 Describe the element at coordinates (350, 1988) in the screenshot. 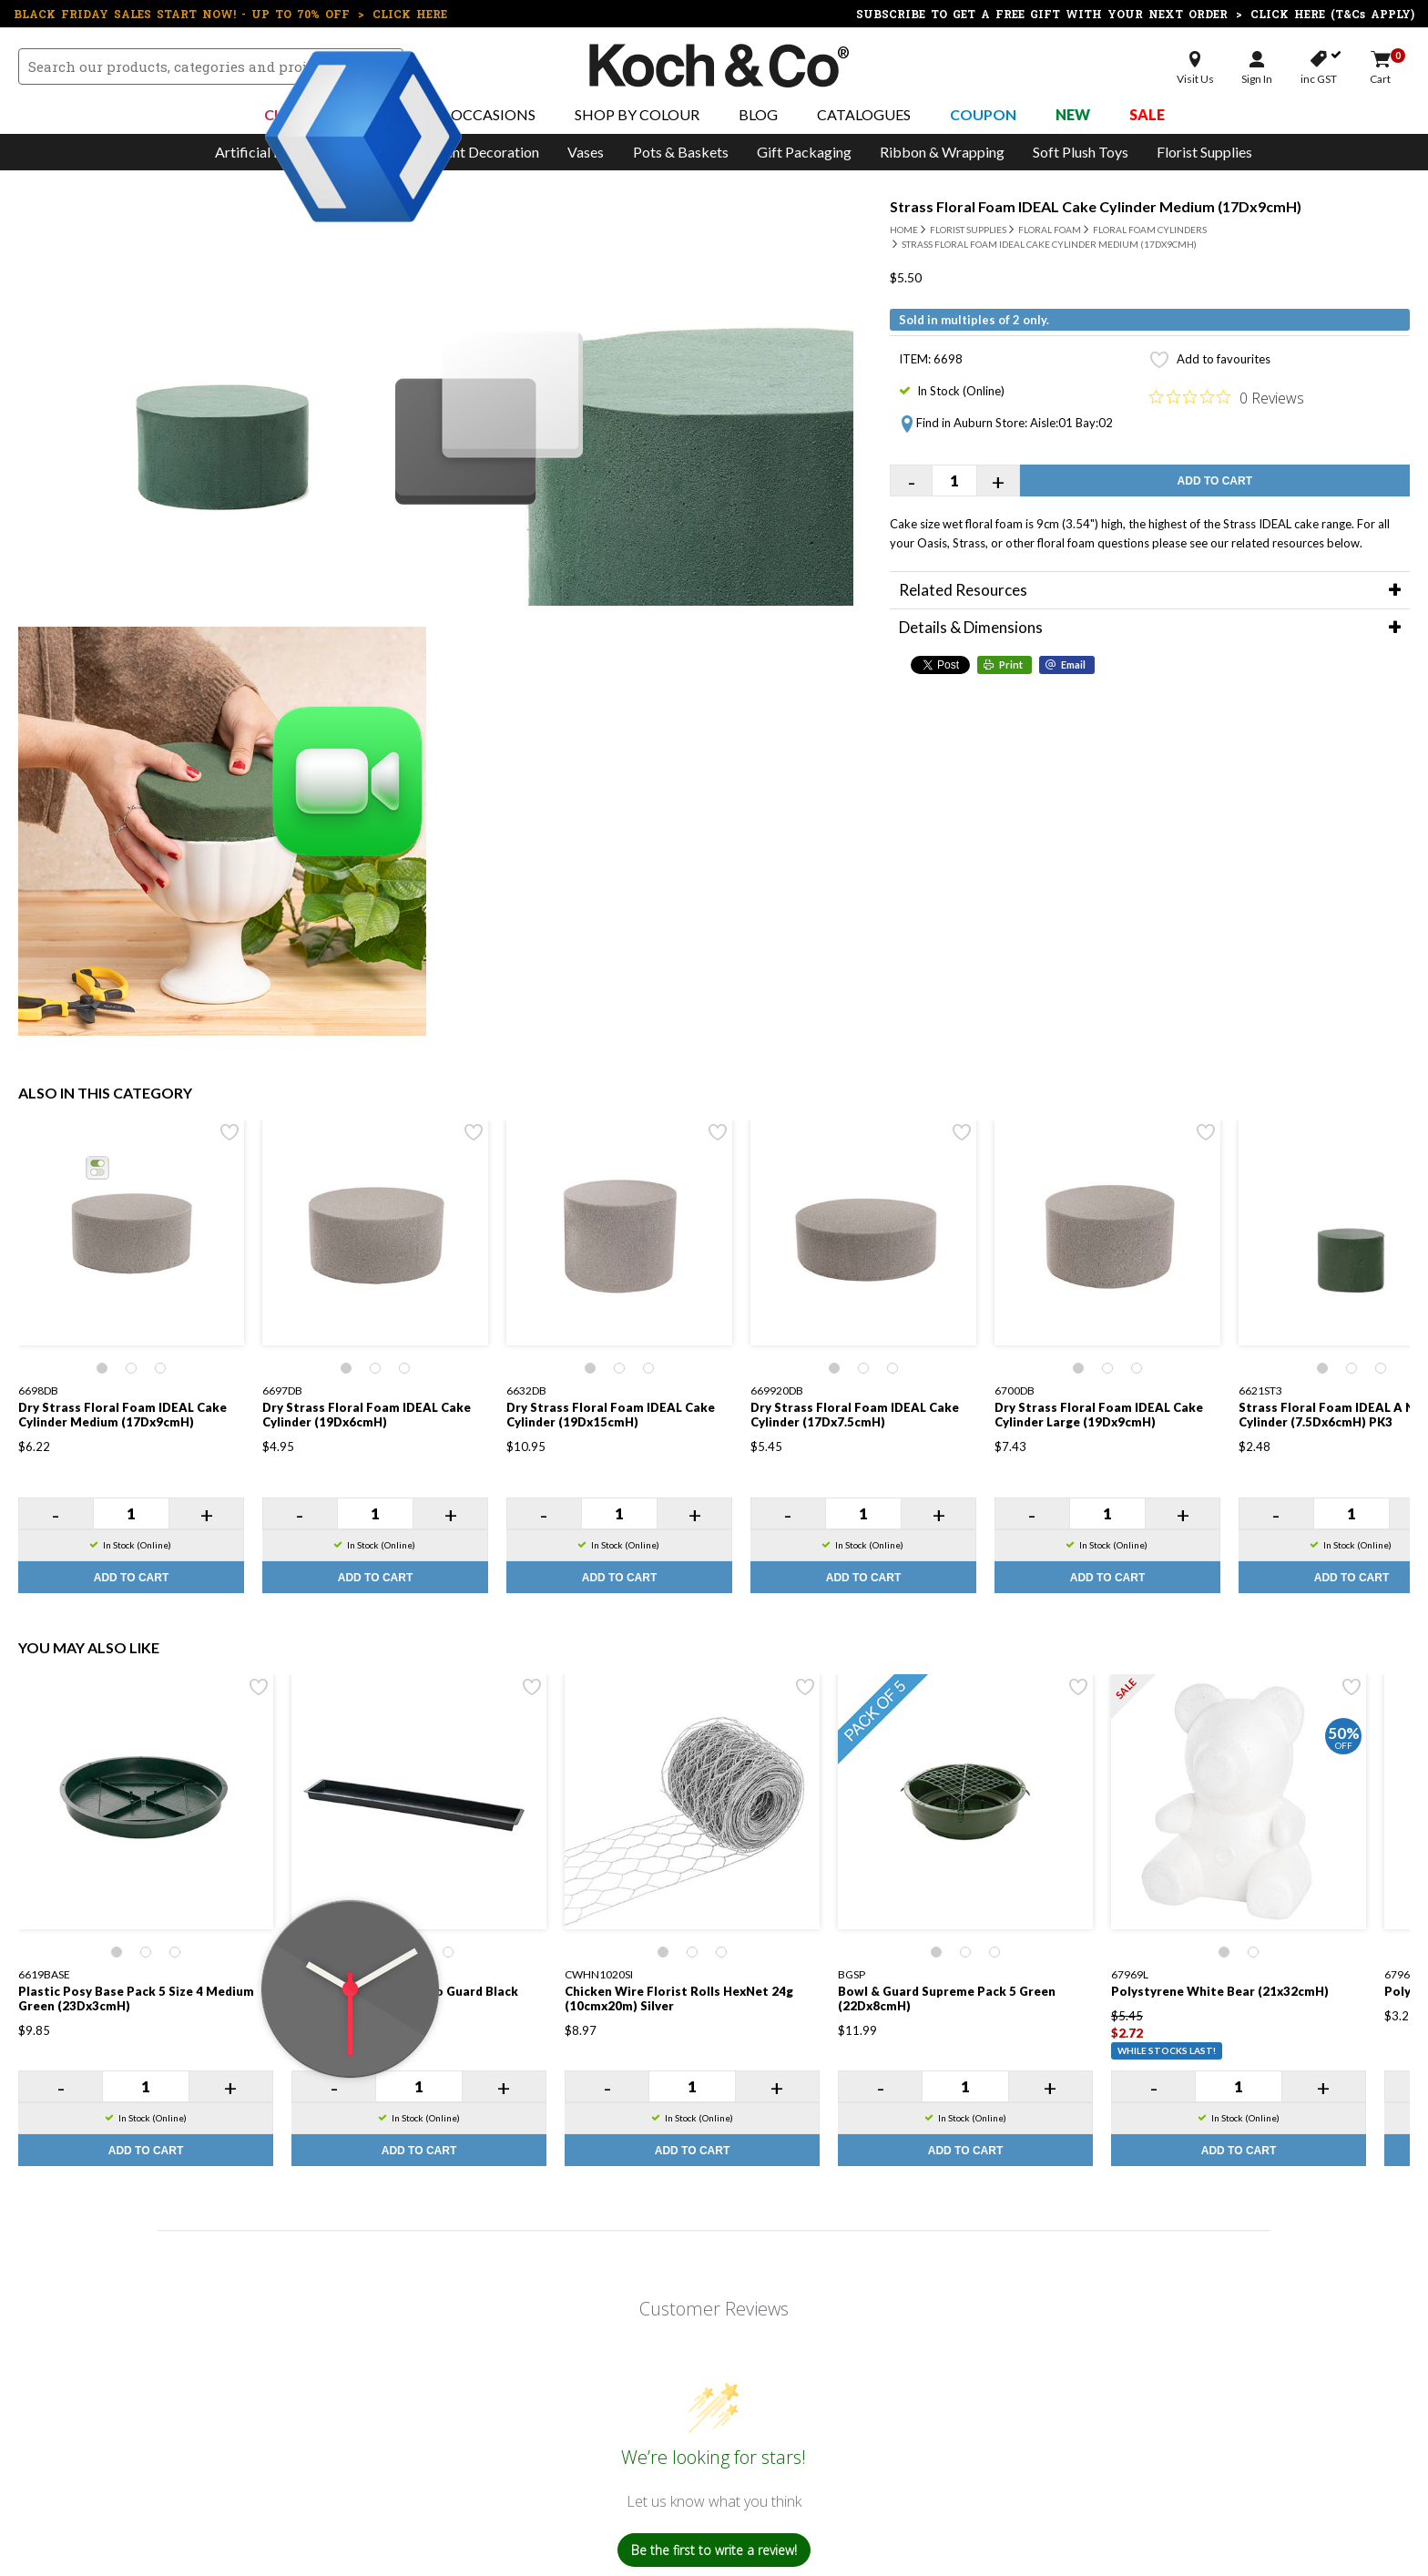

I see `open the clocks app` at that location.